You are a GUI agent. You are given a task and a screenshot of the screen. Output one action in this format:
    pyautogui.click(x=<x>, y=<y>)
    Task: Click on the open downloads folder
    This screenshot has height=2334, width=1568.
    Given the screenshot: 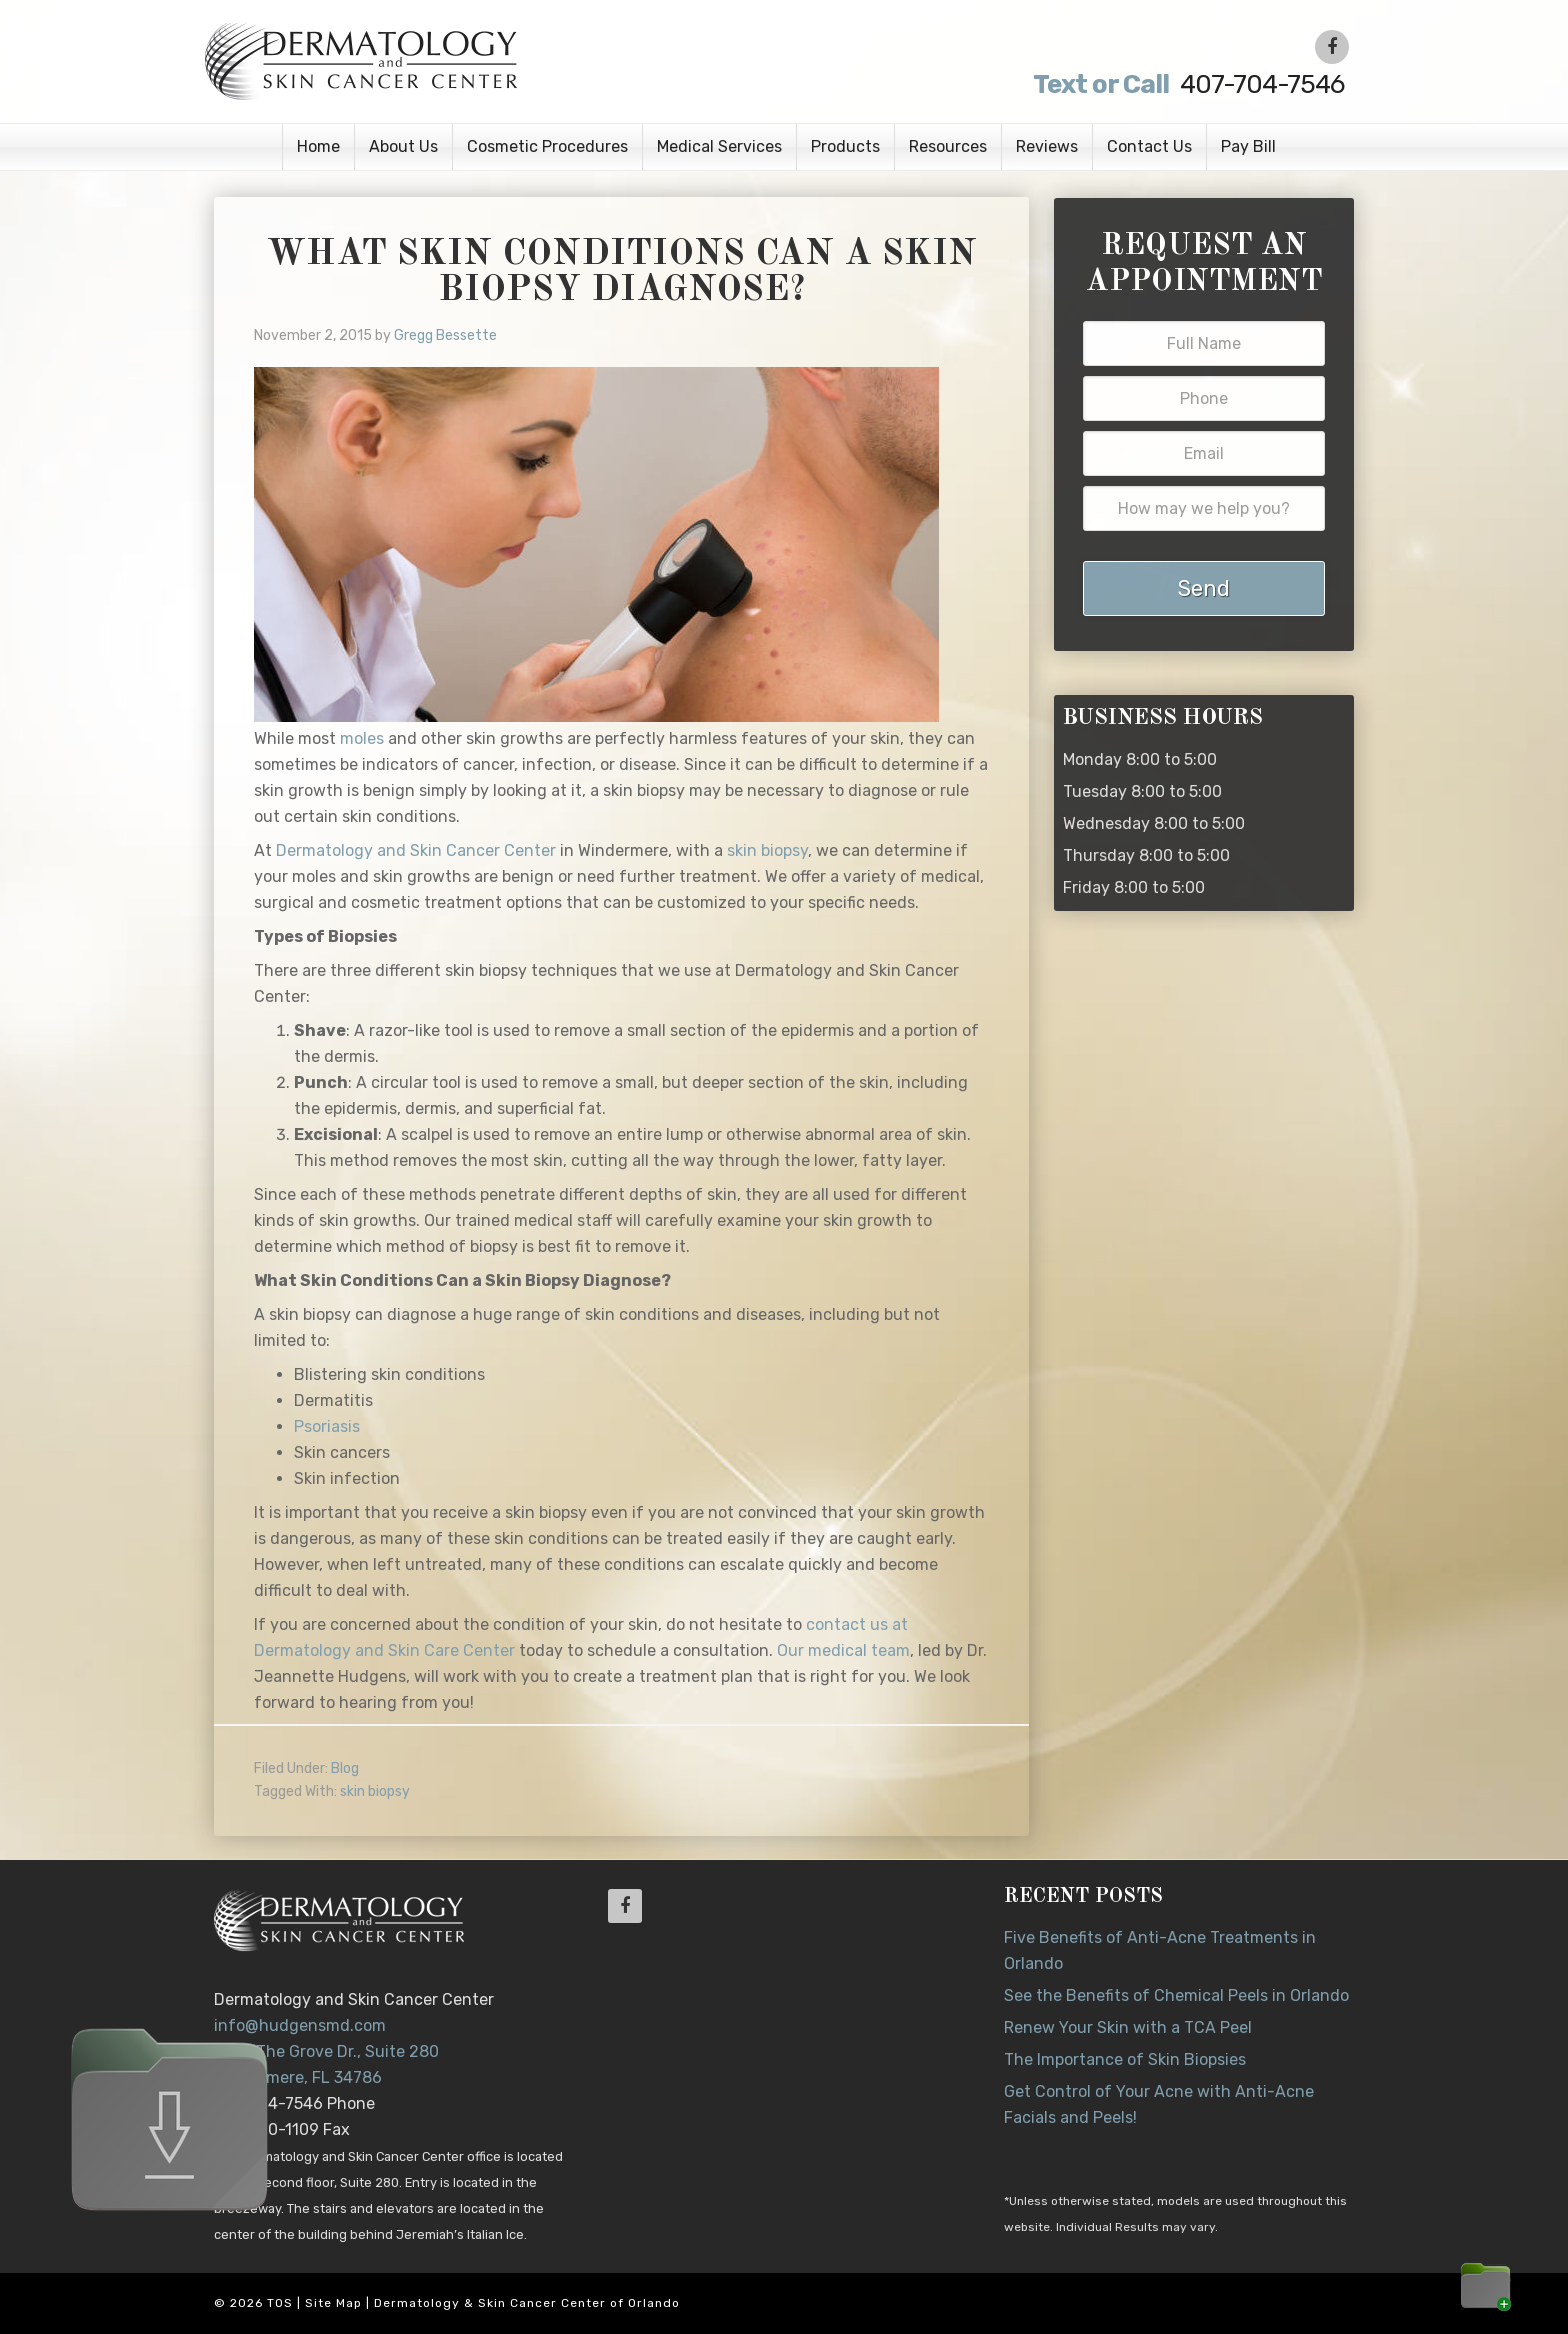 What is the action you would take?
    pyautogui.click(x=169, y=2119)
    